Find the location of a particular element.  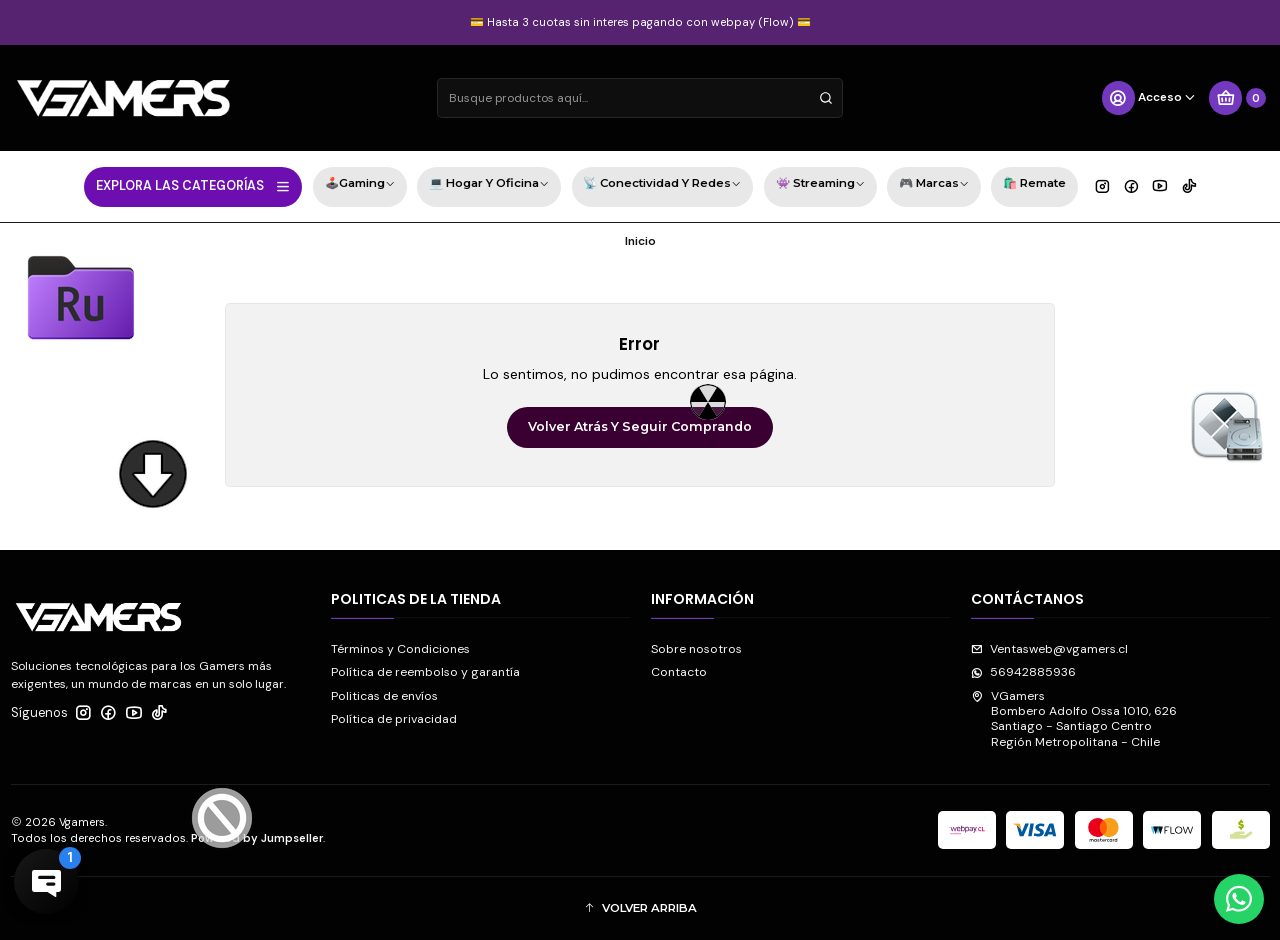

open folder containing Adobe Rush project files is located at coordinates (80, 300).